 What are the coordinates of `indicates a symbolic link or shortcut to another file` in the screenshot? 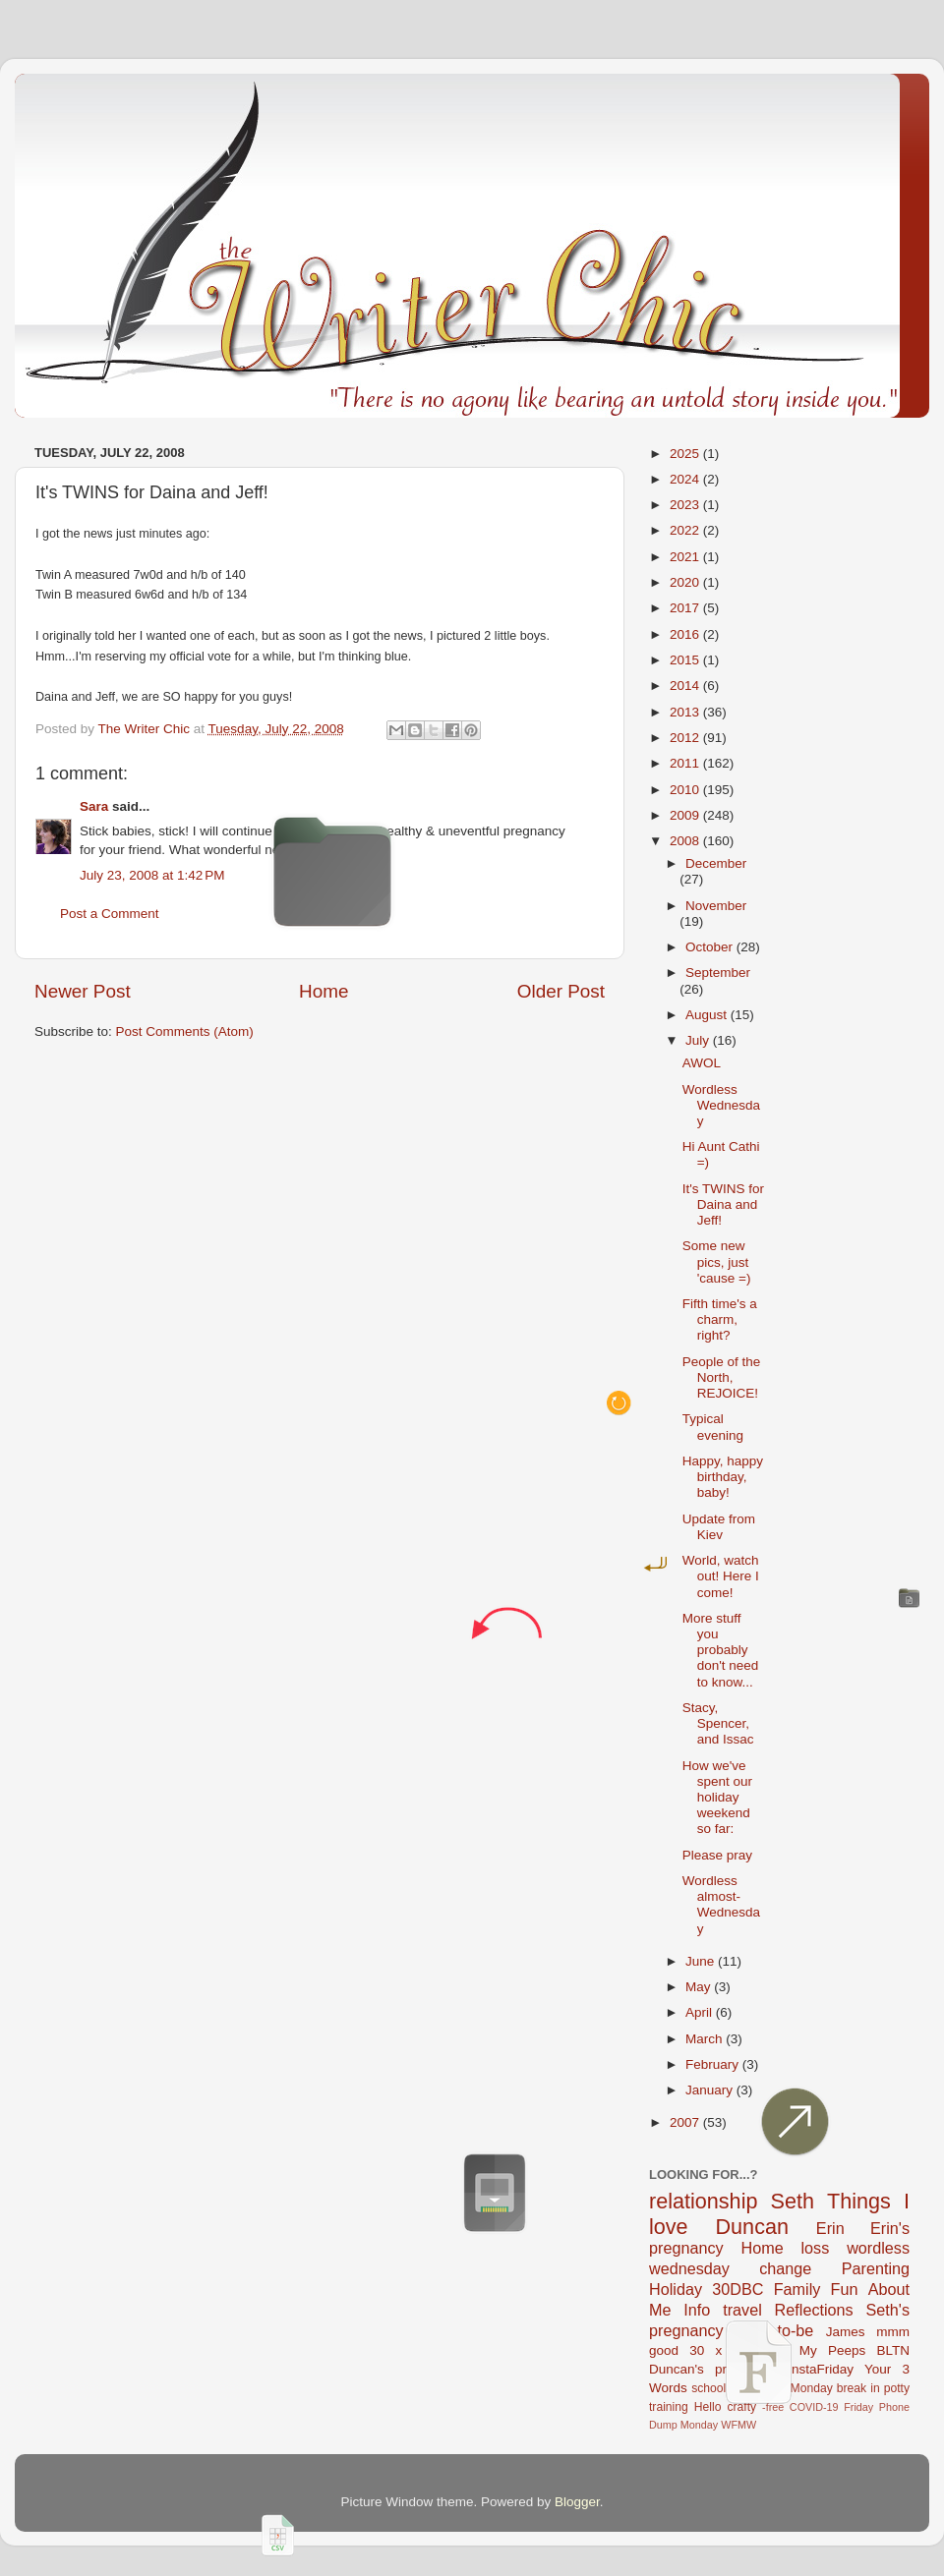 It's located at (795, 2121).